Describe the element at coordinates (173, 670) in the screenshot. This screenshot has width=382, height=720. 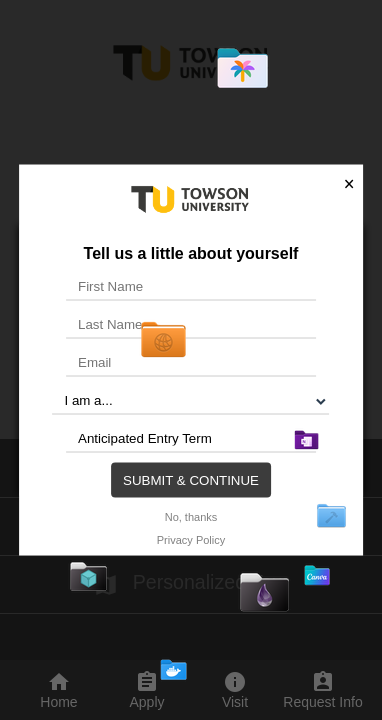
I see `open folder containing docker projects` at that location.